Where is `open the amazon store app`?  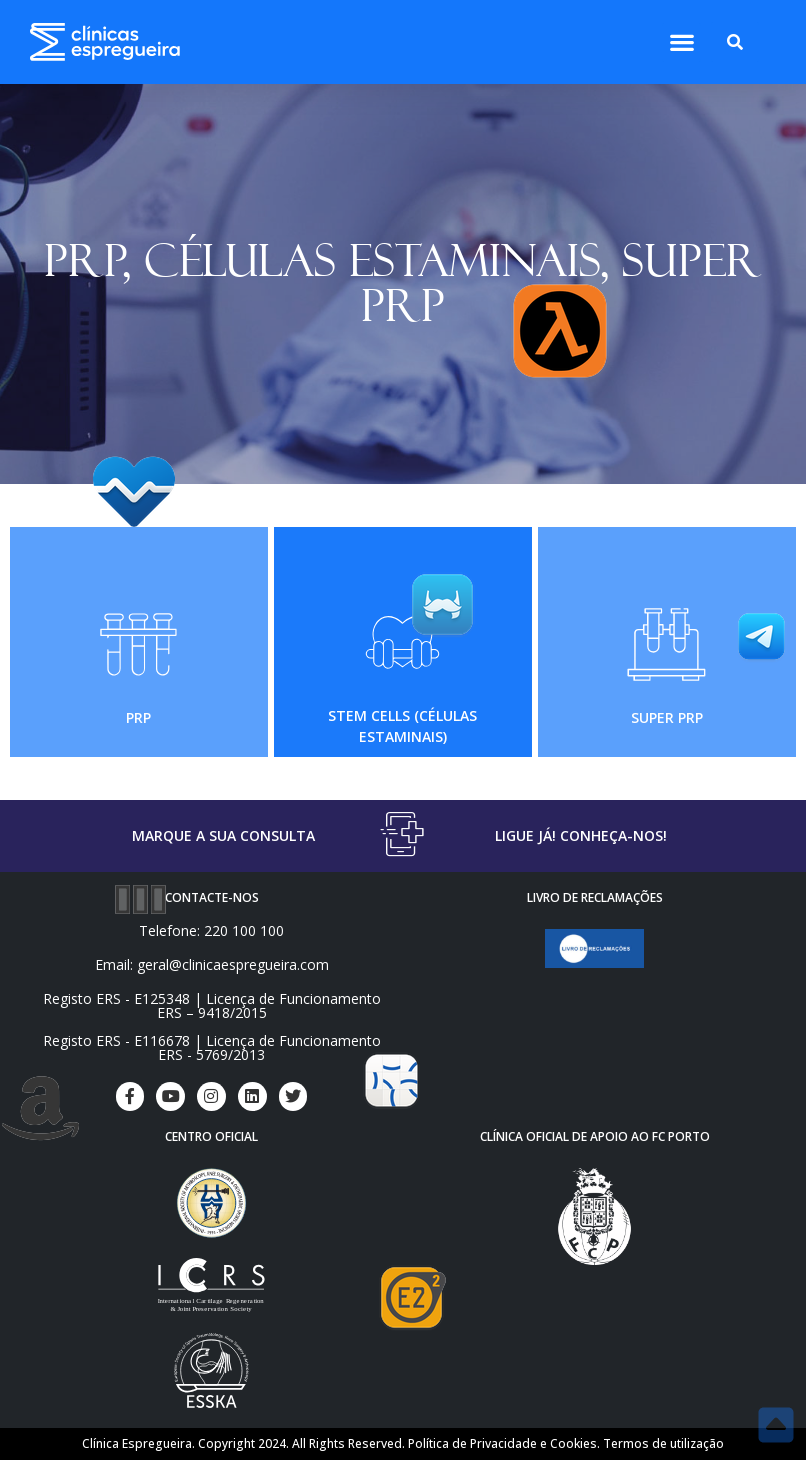
open the amazon store app is located at coordinates (40, 1109).